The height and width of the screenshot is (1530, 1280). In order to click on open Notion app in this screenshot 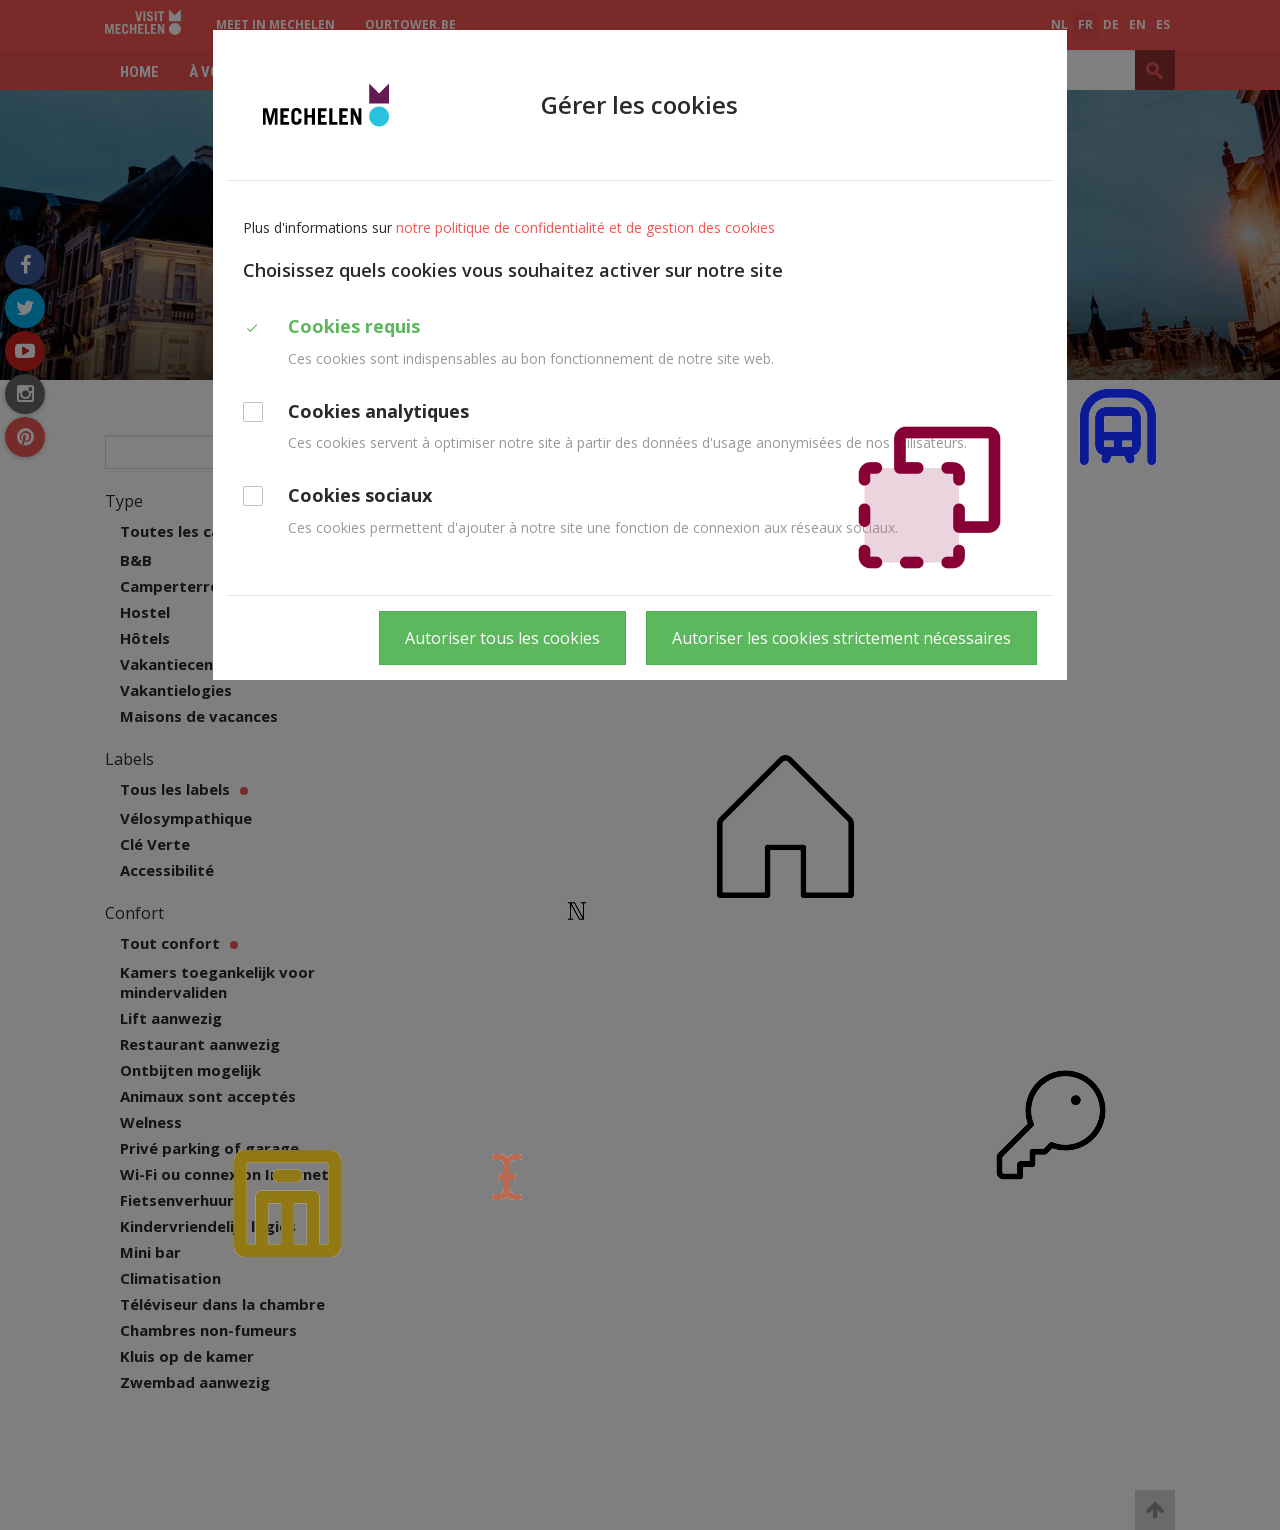, I will do `click(577, 911)`.